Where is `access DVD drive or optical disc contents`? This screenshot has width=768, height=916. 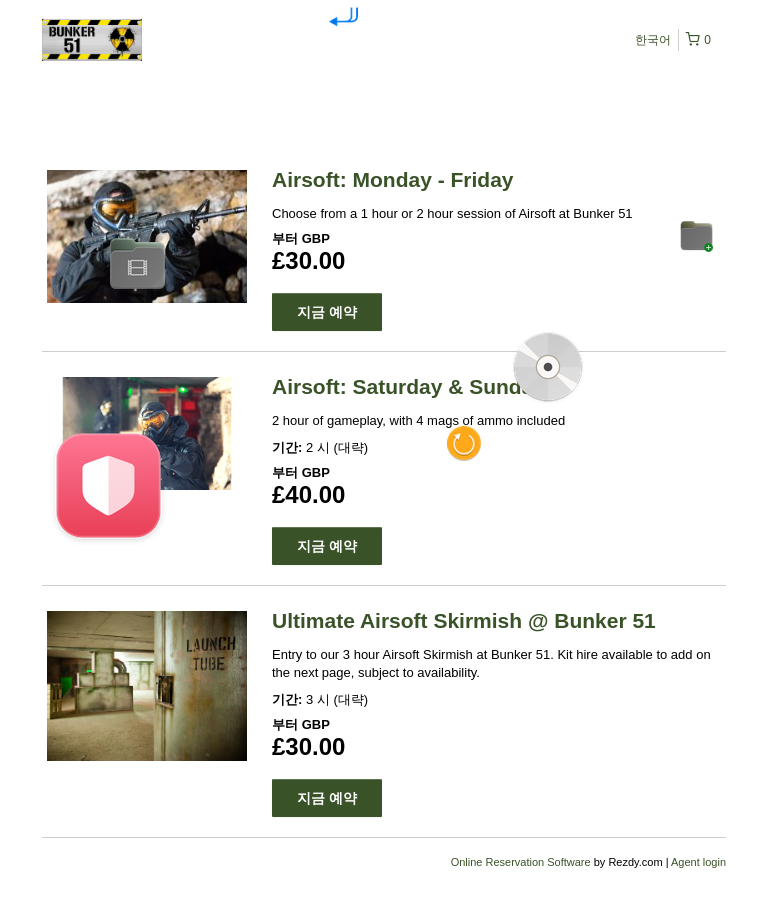 access DVD drive or optical disc contents is located at coordinates (548, 367).